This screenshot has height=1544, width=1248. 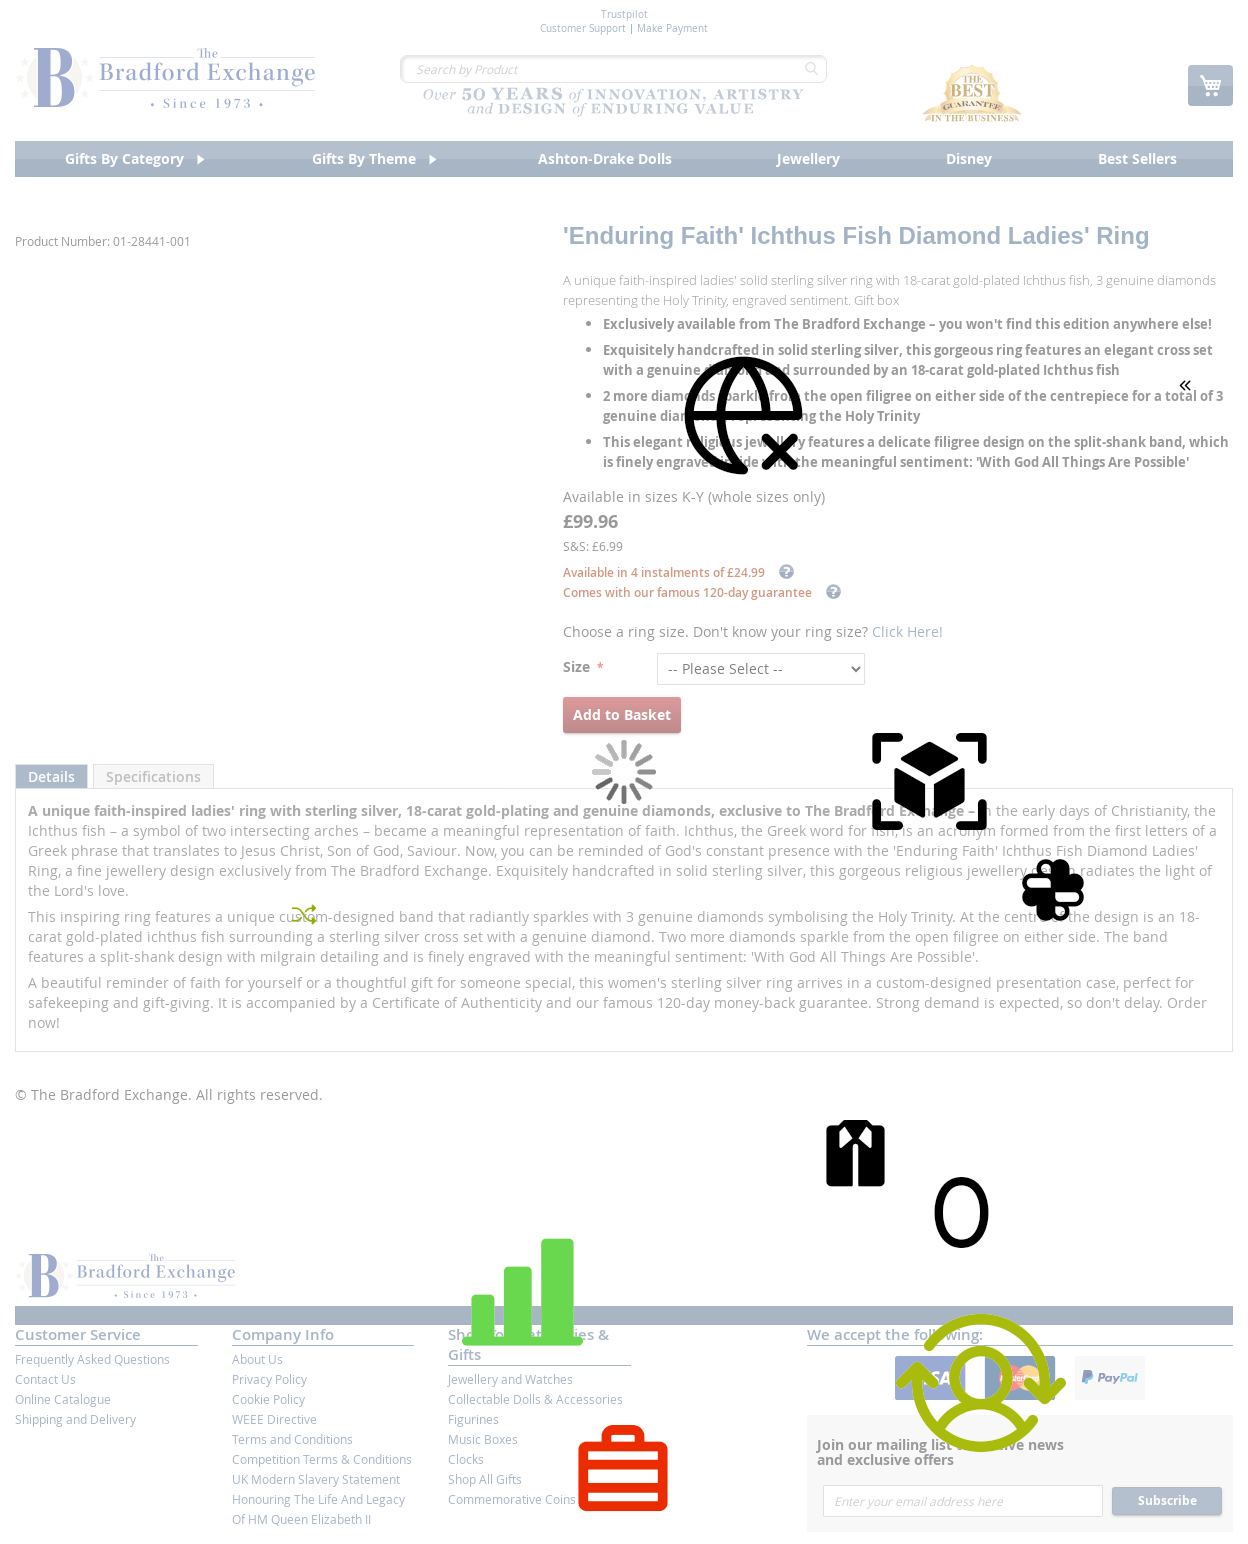 What do you see at coordinates (303, 914) in the screenshot?
I see `shuffle or randomize playback order` at bounding box center [303, 914].